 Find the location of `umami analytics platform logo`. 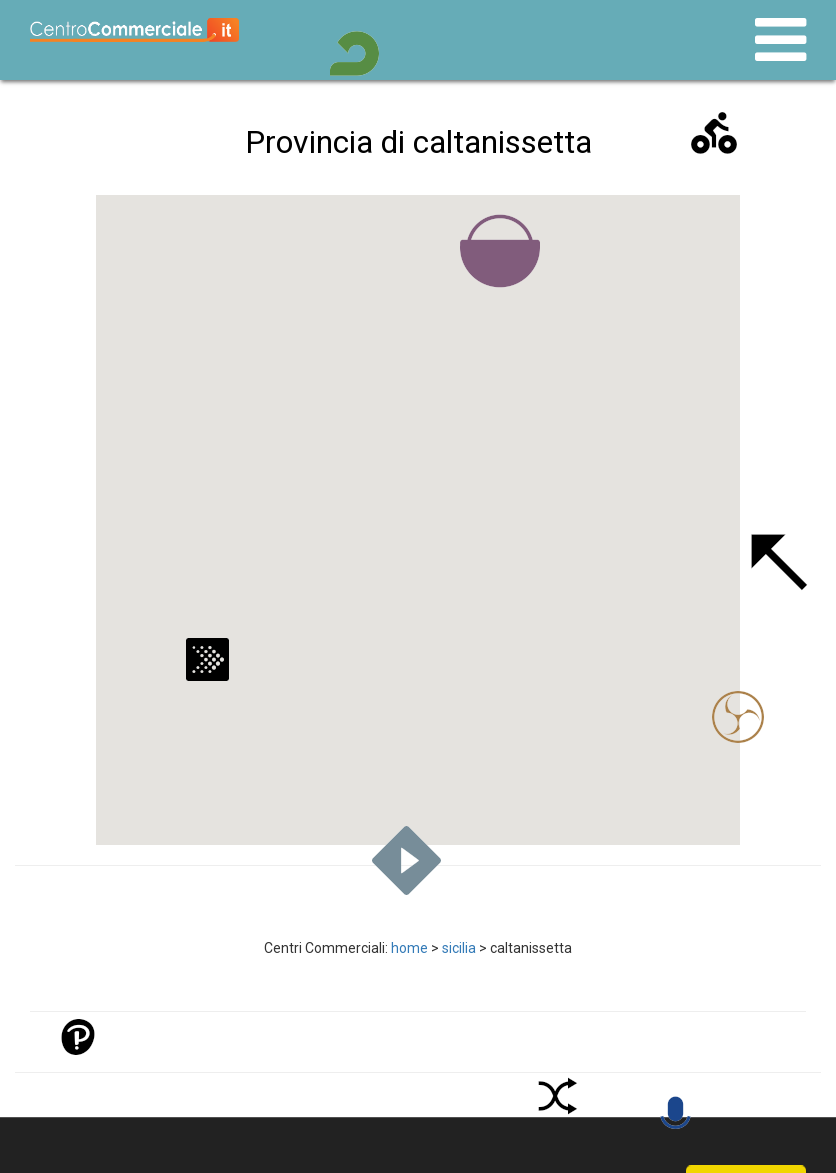

umami analytics platform logo is located at coordinates (500, 251).